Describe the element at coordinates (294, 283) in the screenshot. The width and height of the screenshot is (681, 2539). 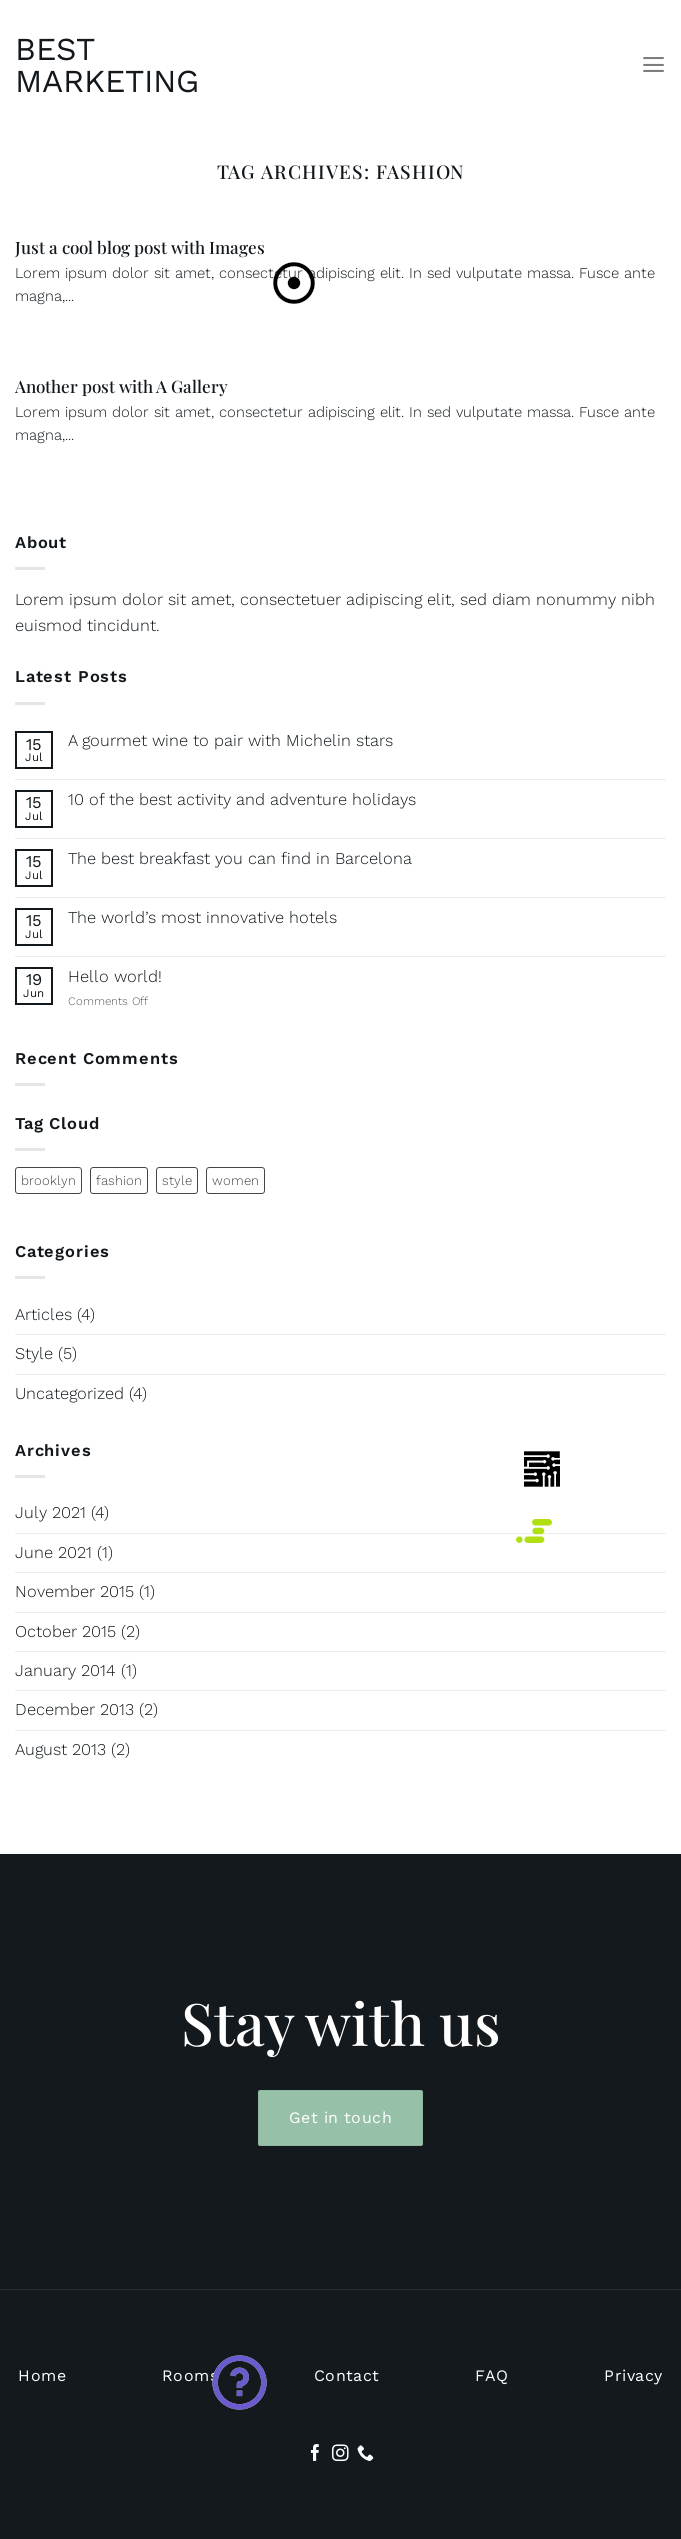
I see `start recording audio or video` at that location.